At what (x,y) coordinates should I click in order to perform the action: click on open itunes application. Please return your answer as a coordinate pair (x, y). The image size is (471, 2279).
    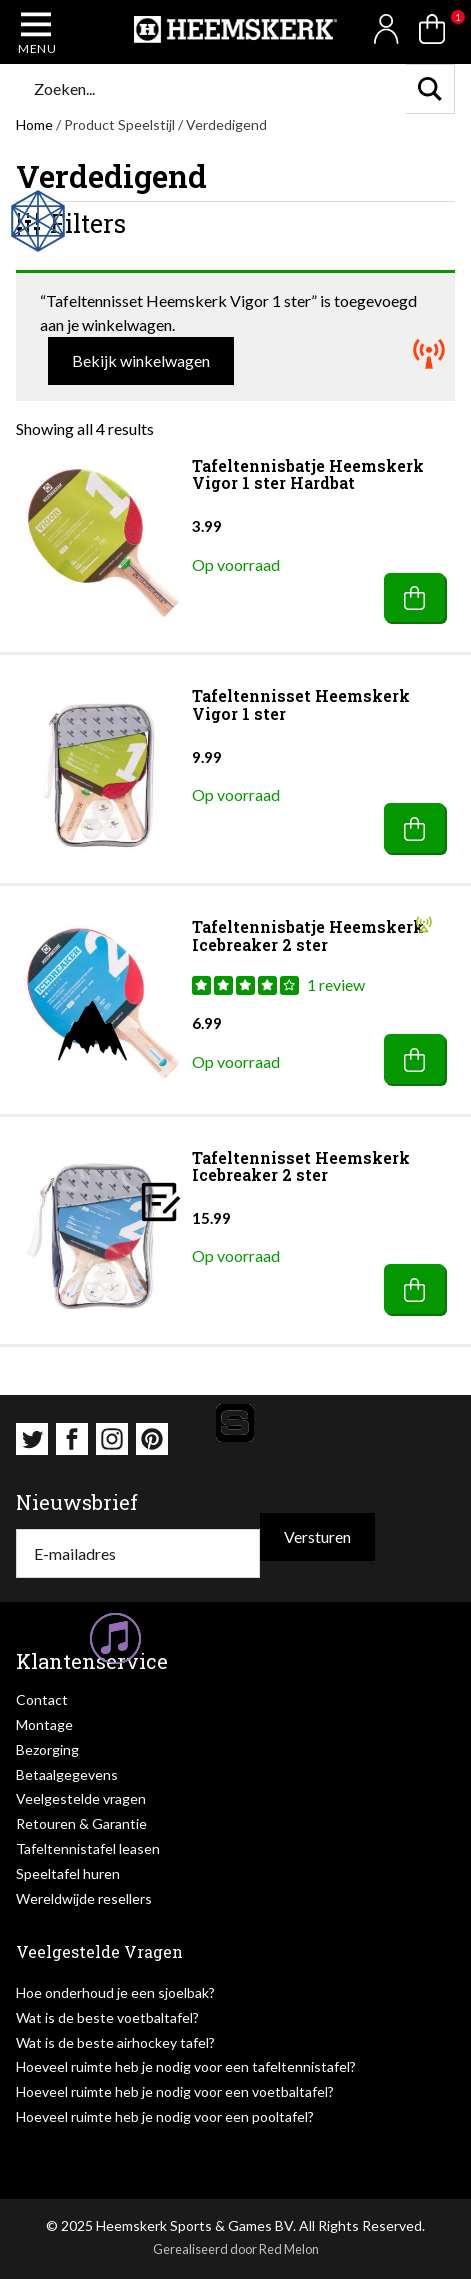
    Looking at the image, I should click on (115, 1638).